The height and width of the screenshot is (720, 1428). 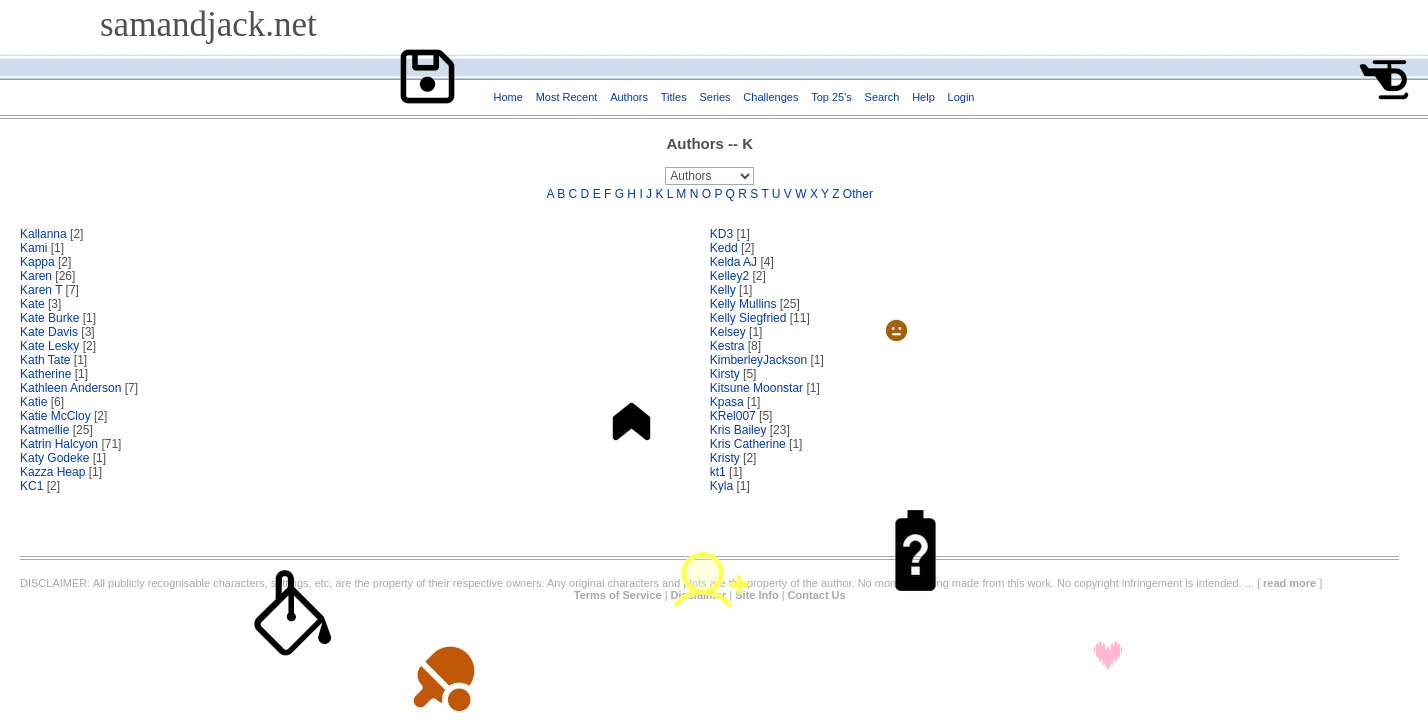 I want to click on add a new contact or friend, so click(x=709, y=582).